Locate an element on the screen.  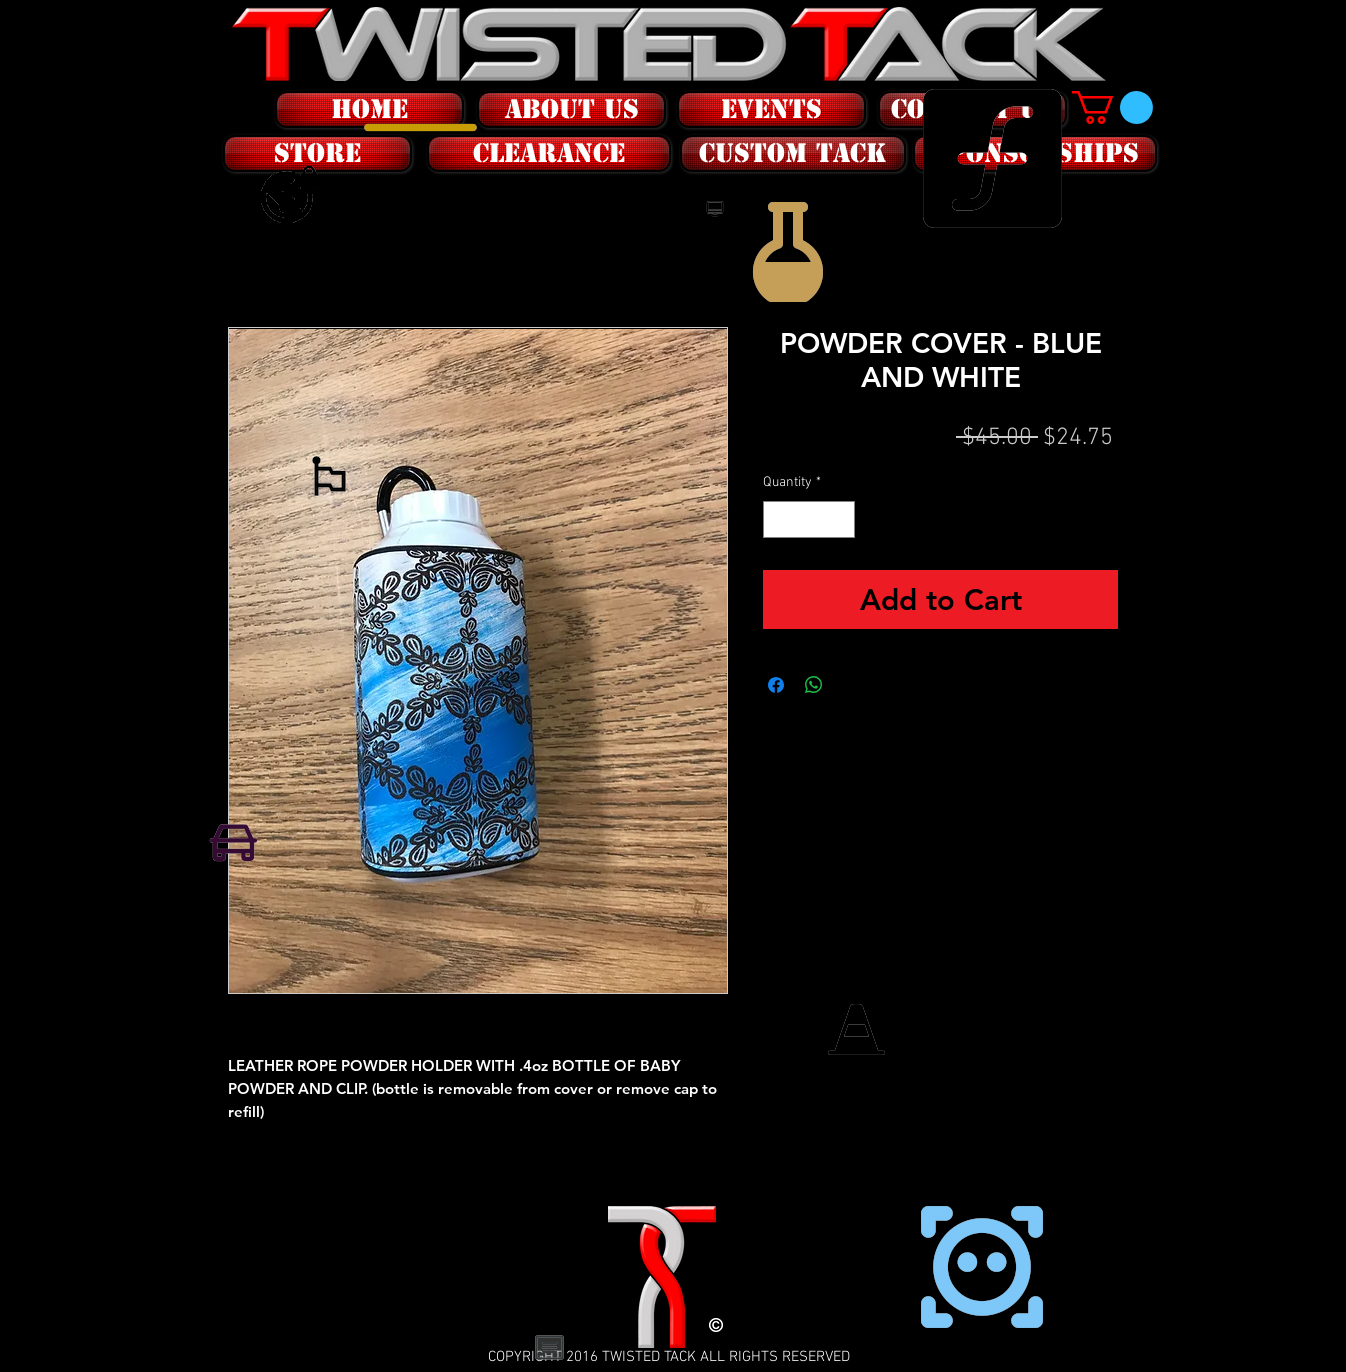
switch to desktop view is located at coordinates (715, 208).